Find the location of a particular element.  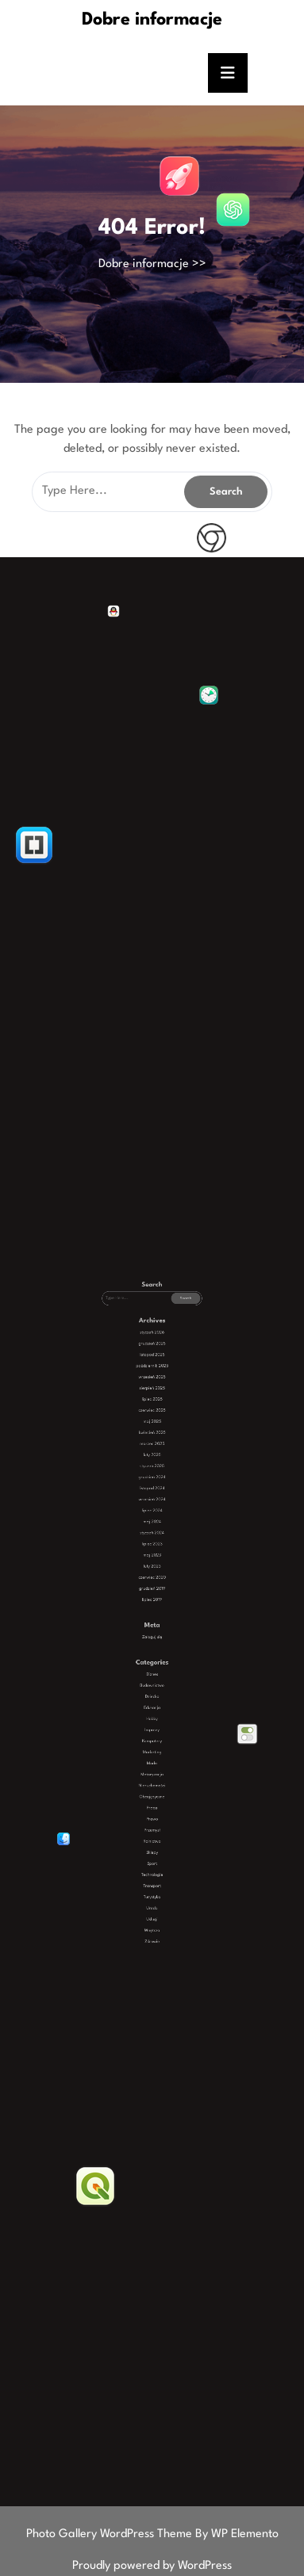

open brackets code editor is located at coordinates (34, 845).